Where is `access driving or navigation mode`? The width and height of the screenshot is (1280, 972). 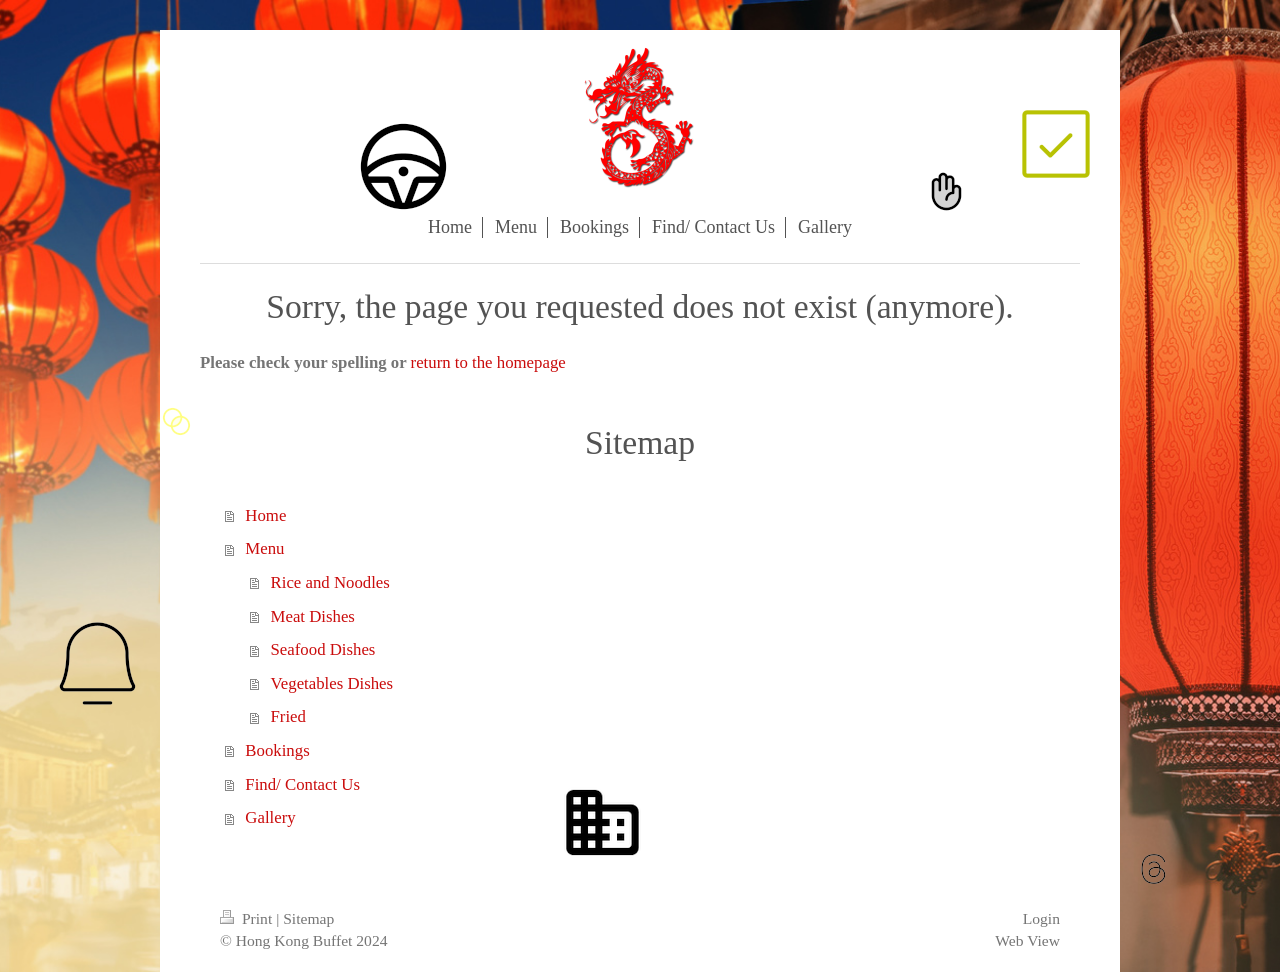
access driving or navigation mode is located at coordinates (403, 166).